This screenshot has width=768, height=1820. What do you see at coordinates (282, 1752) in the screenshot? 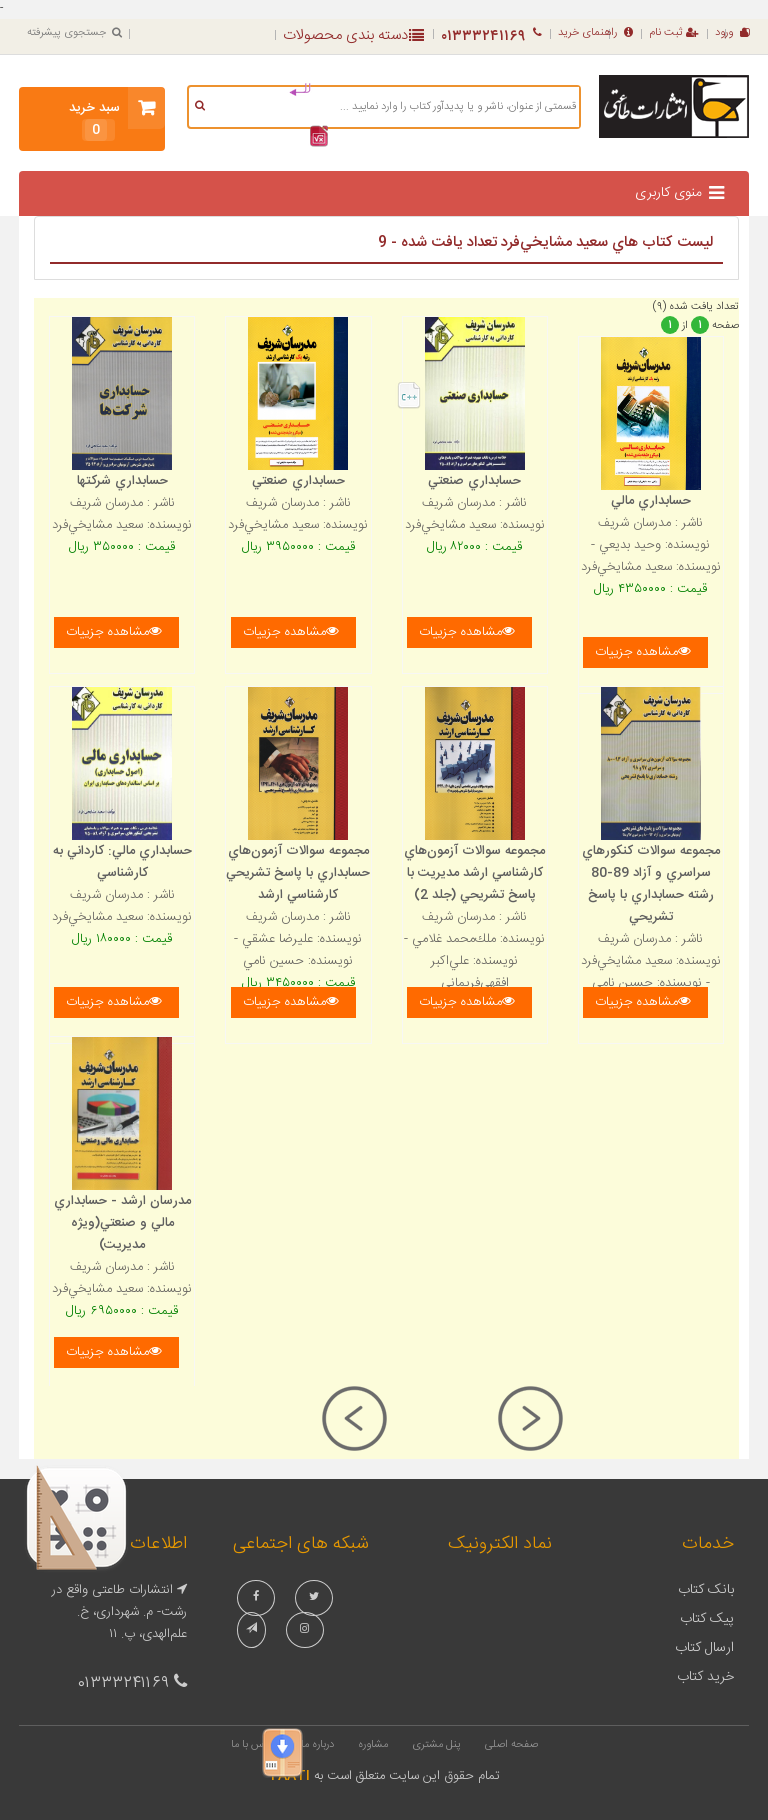
I see `downloading a software package` at bounding box center [282, 1752].